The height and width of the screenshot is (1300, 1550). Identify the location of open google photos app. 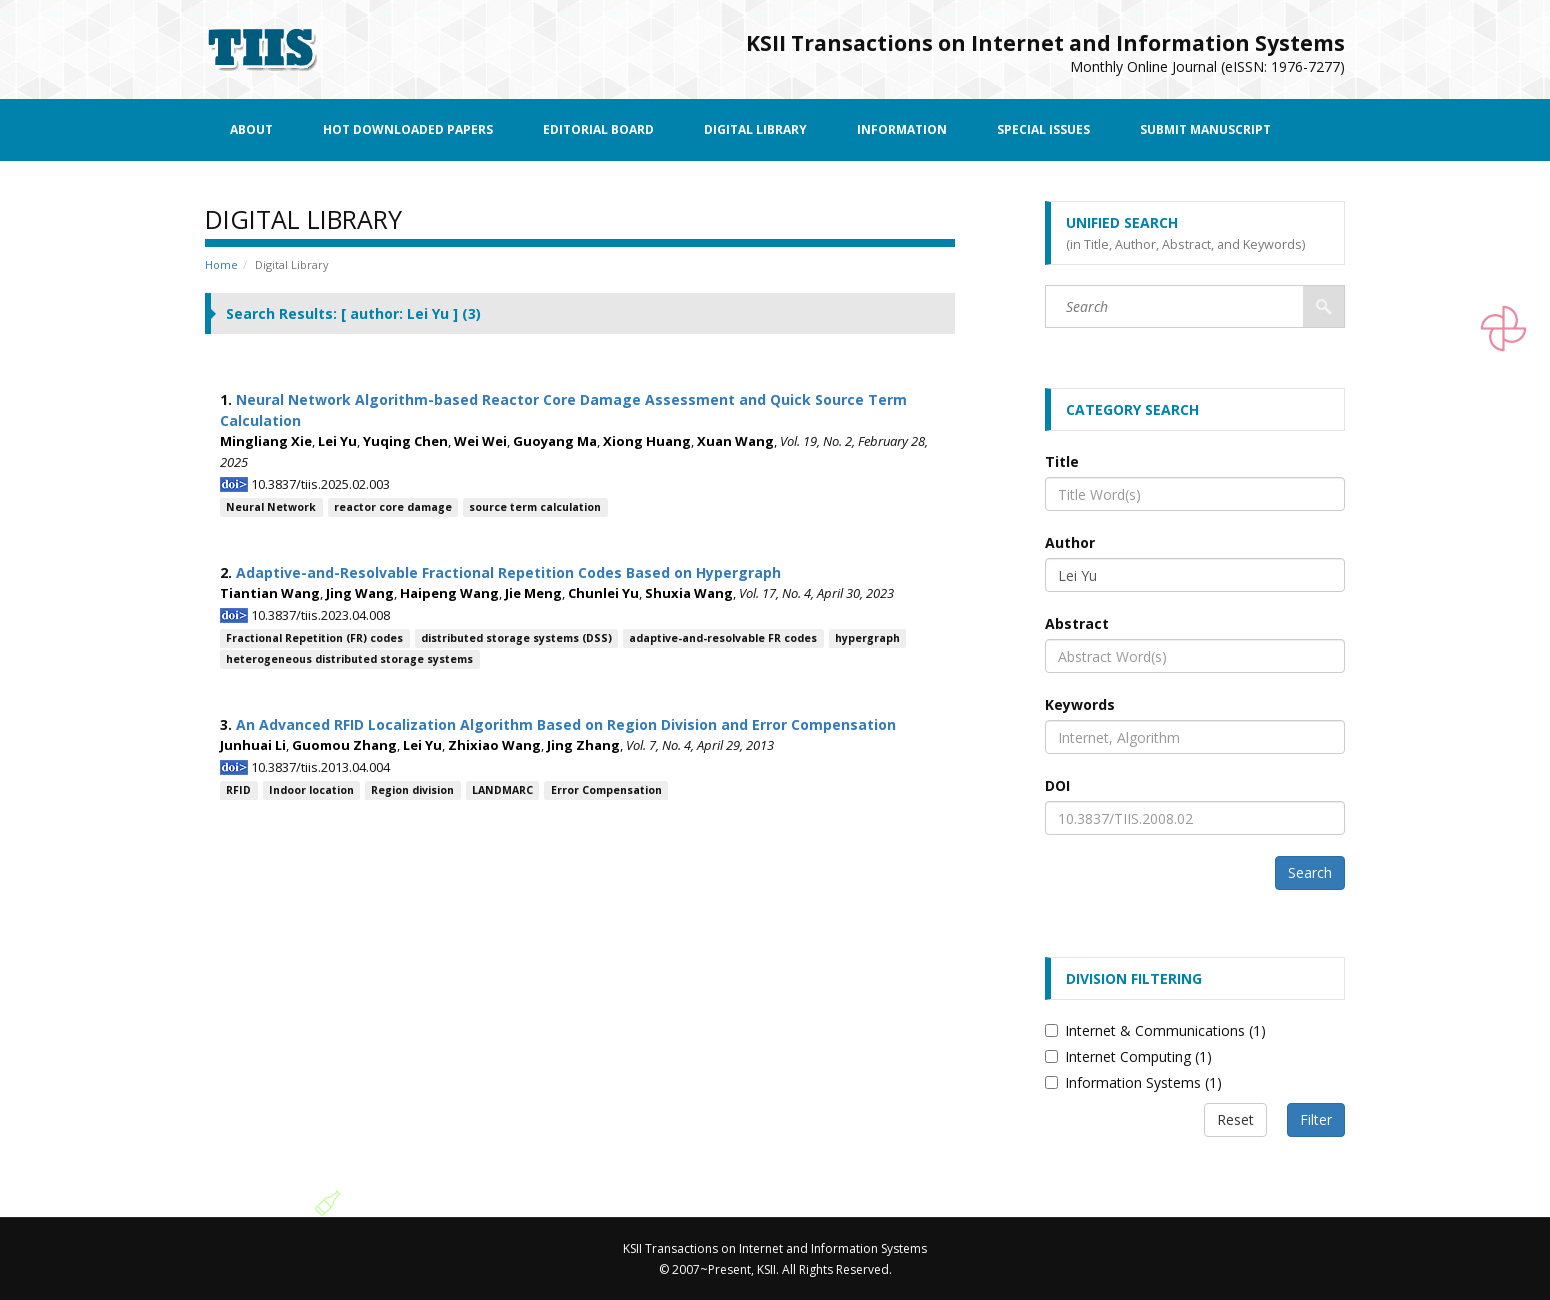
(1503, 328).